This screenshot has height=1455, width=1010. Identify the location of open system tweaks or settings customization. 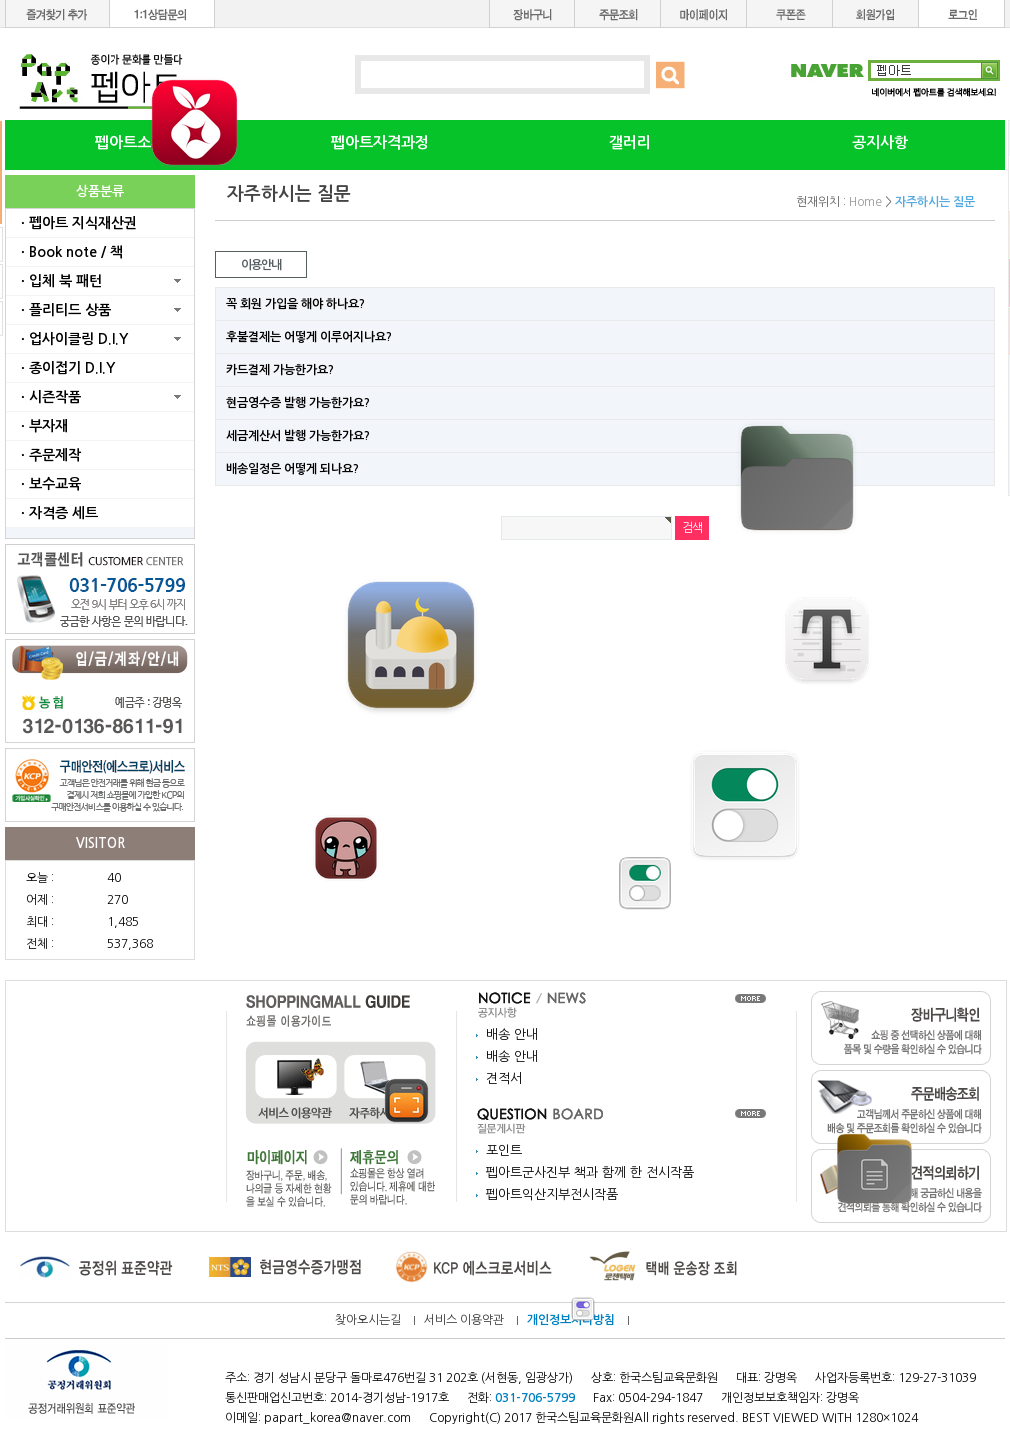
(645, 883).